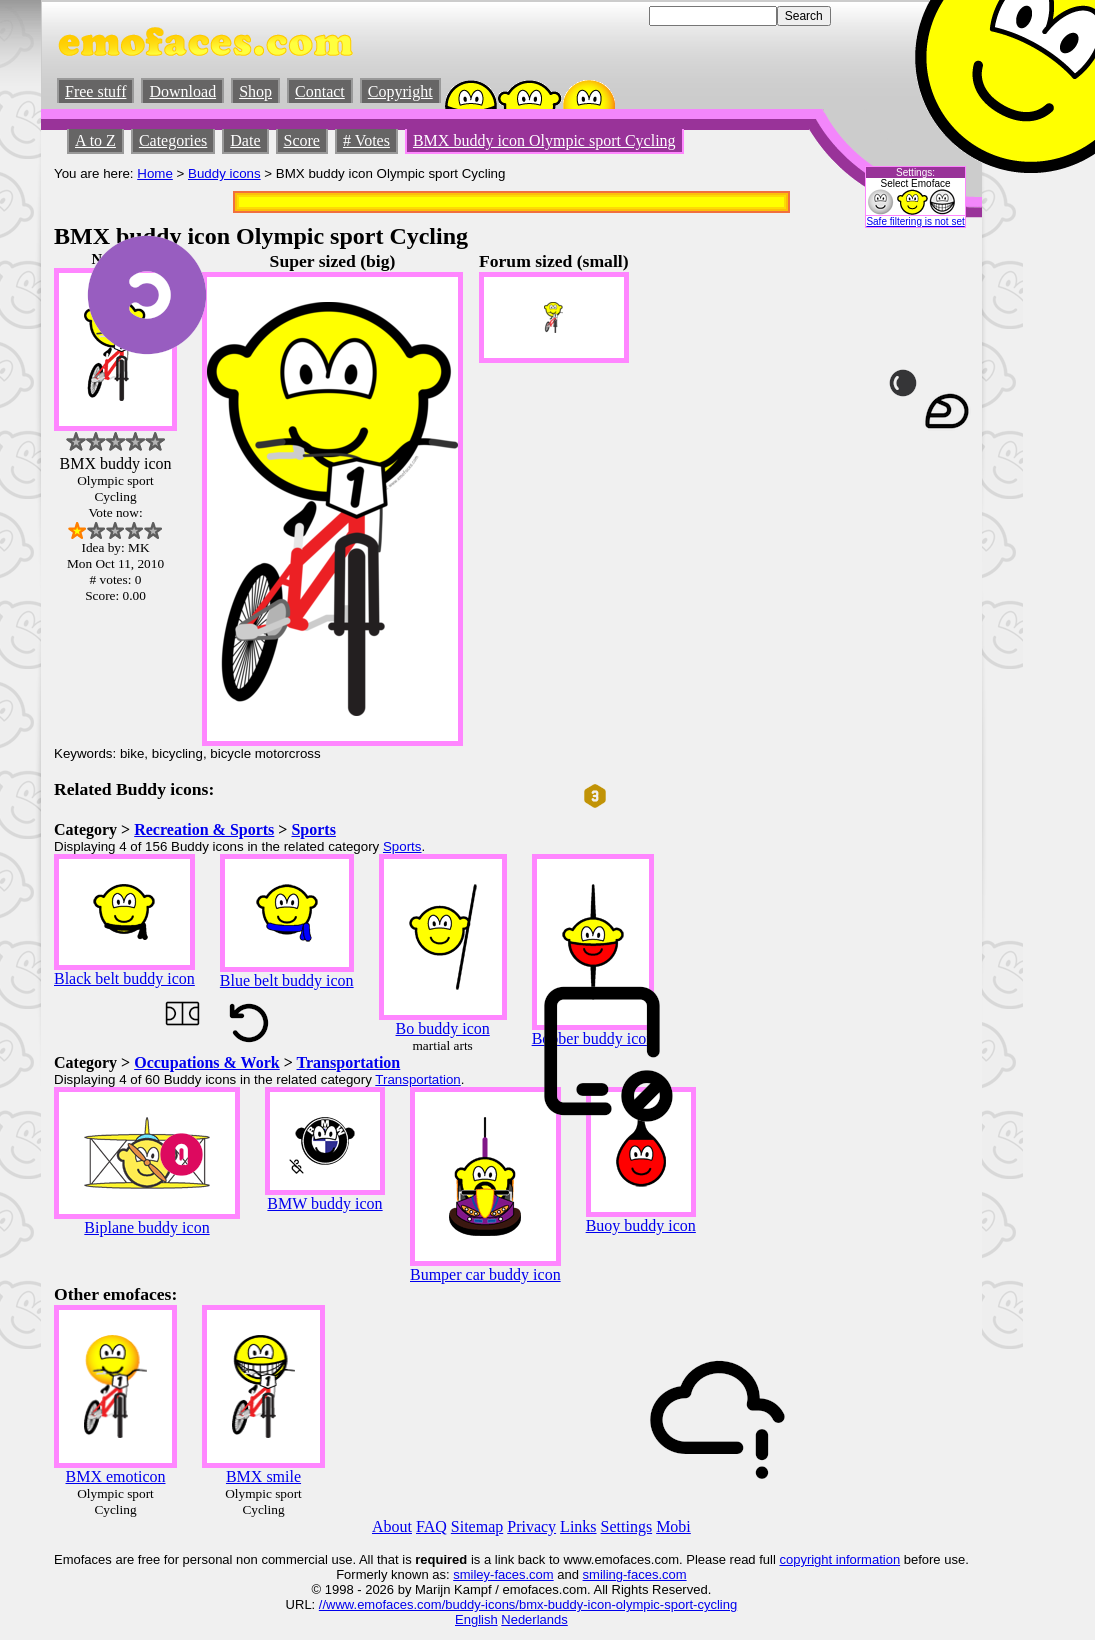 The image size is (1095, 1640). I want to click on view basketball court availability, so click(182, 1013).